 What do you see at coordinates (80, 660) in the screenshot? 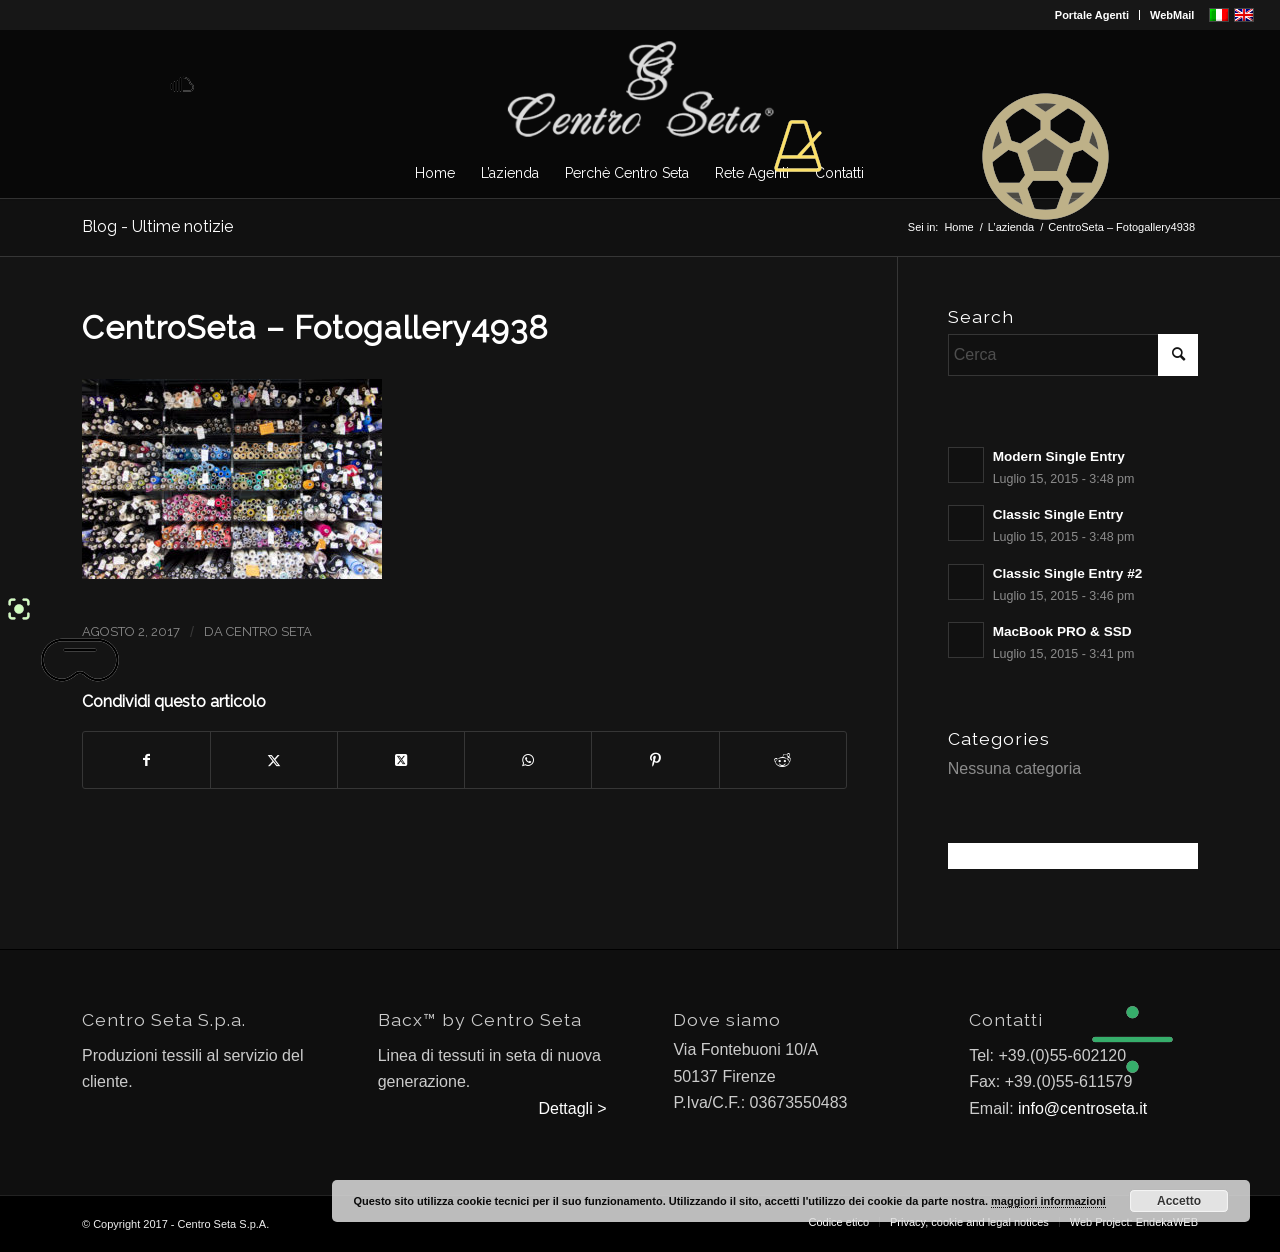
I see `access virtual reality or AR settings` at bounding box center [80, 660].